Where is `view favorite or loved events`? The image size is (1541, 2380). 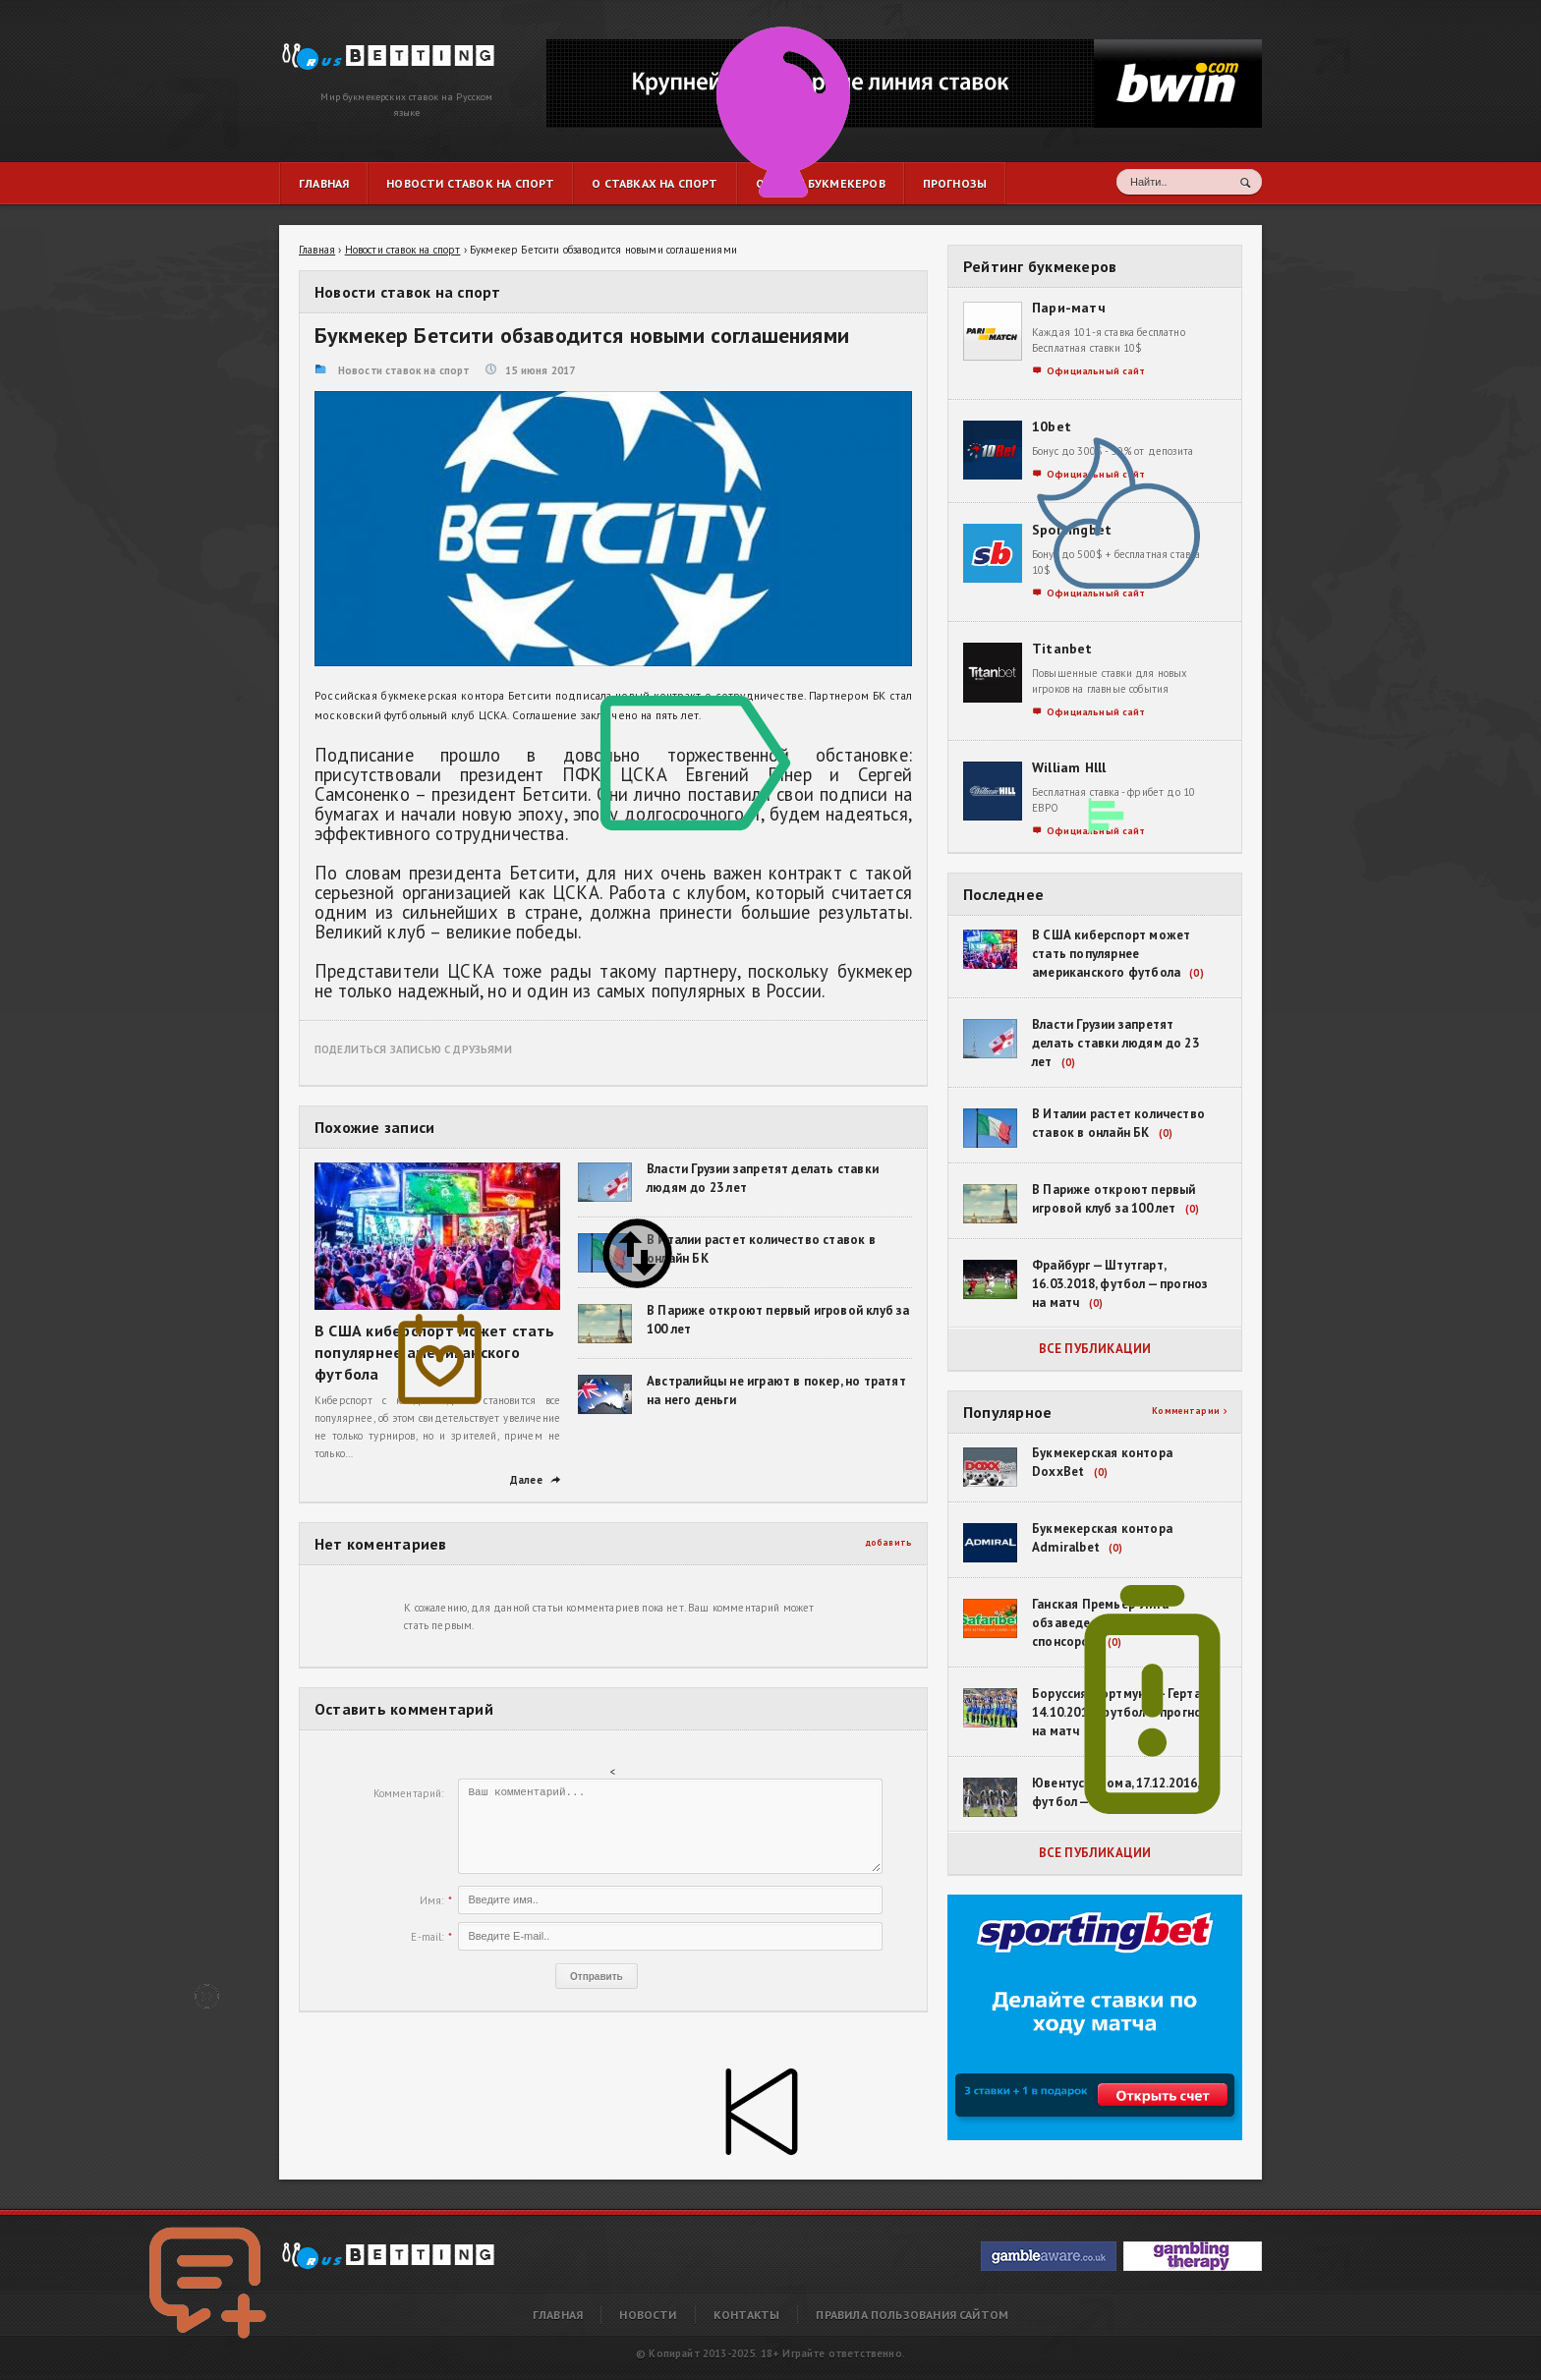
view favorite or loved events is located at coordinates (439, 1362).